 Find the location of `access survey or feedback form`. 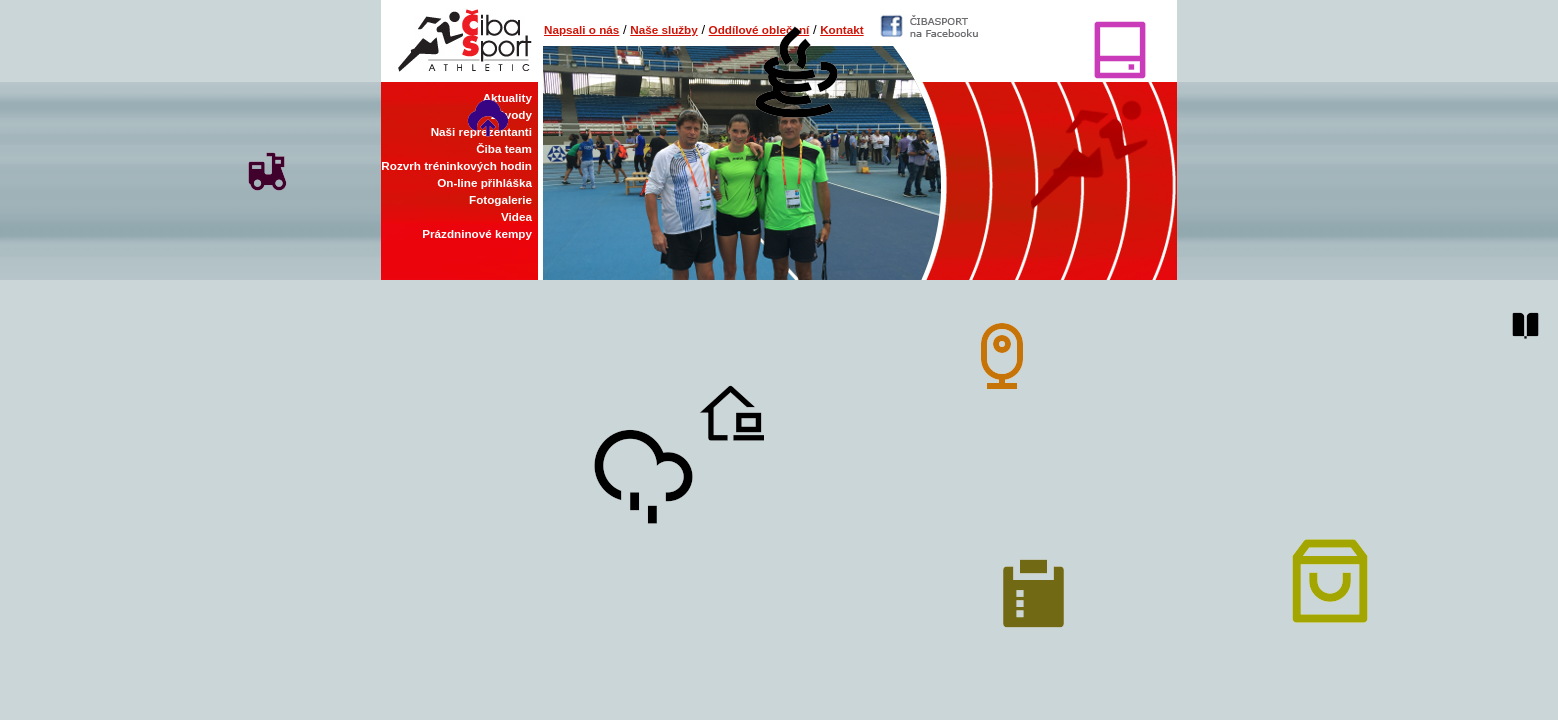

access survey or feedback form is located at coordinates (1033, 593).